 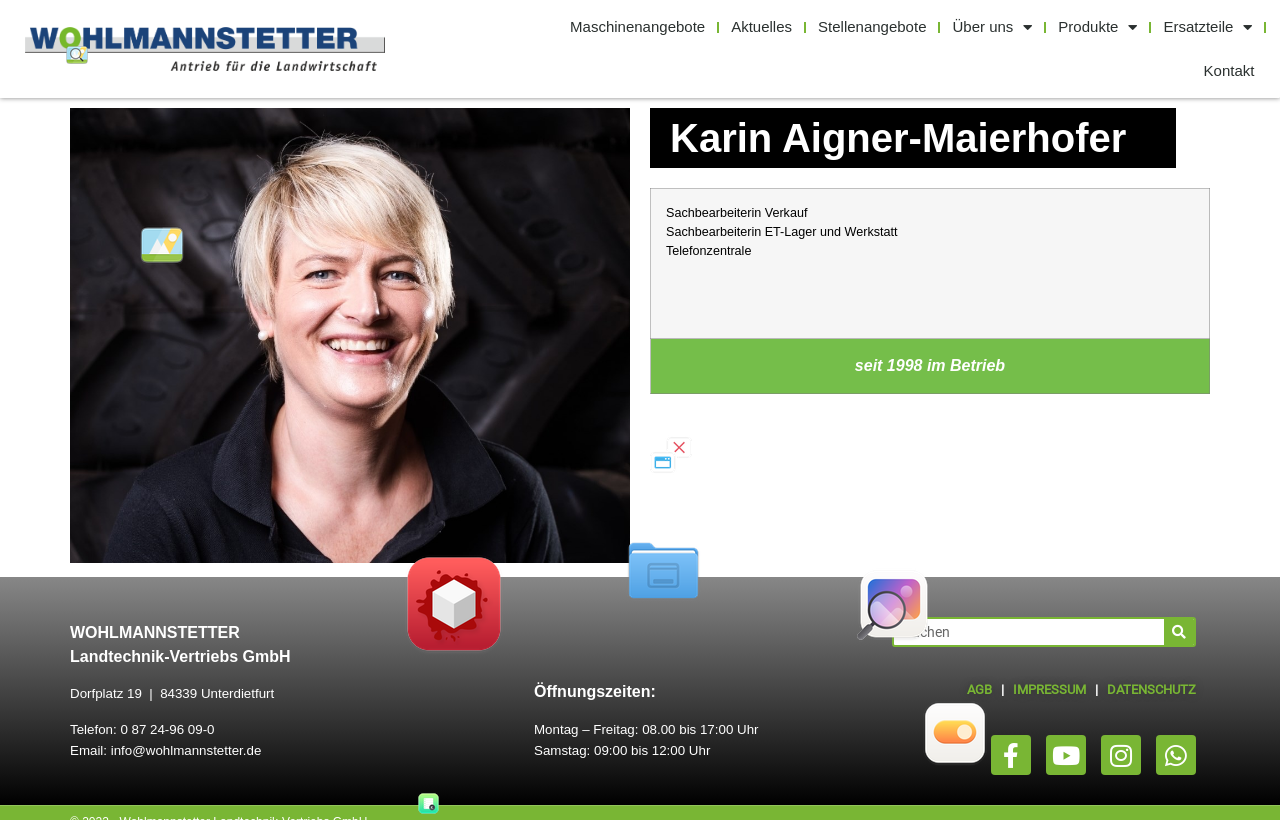 I want to click on close or shut down display, so click(x=671, y=455).